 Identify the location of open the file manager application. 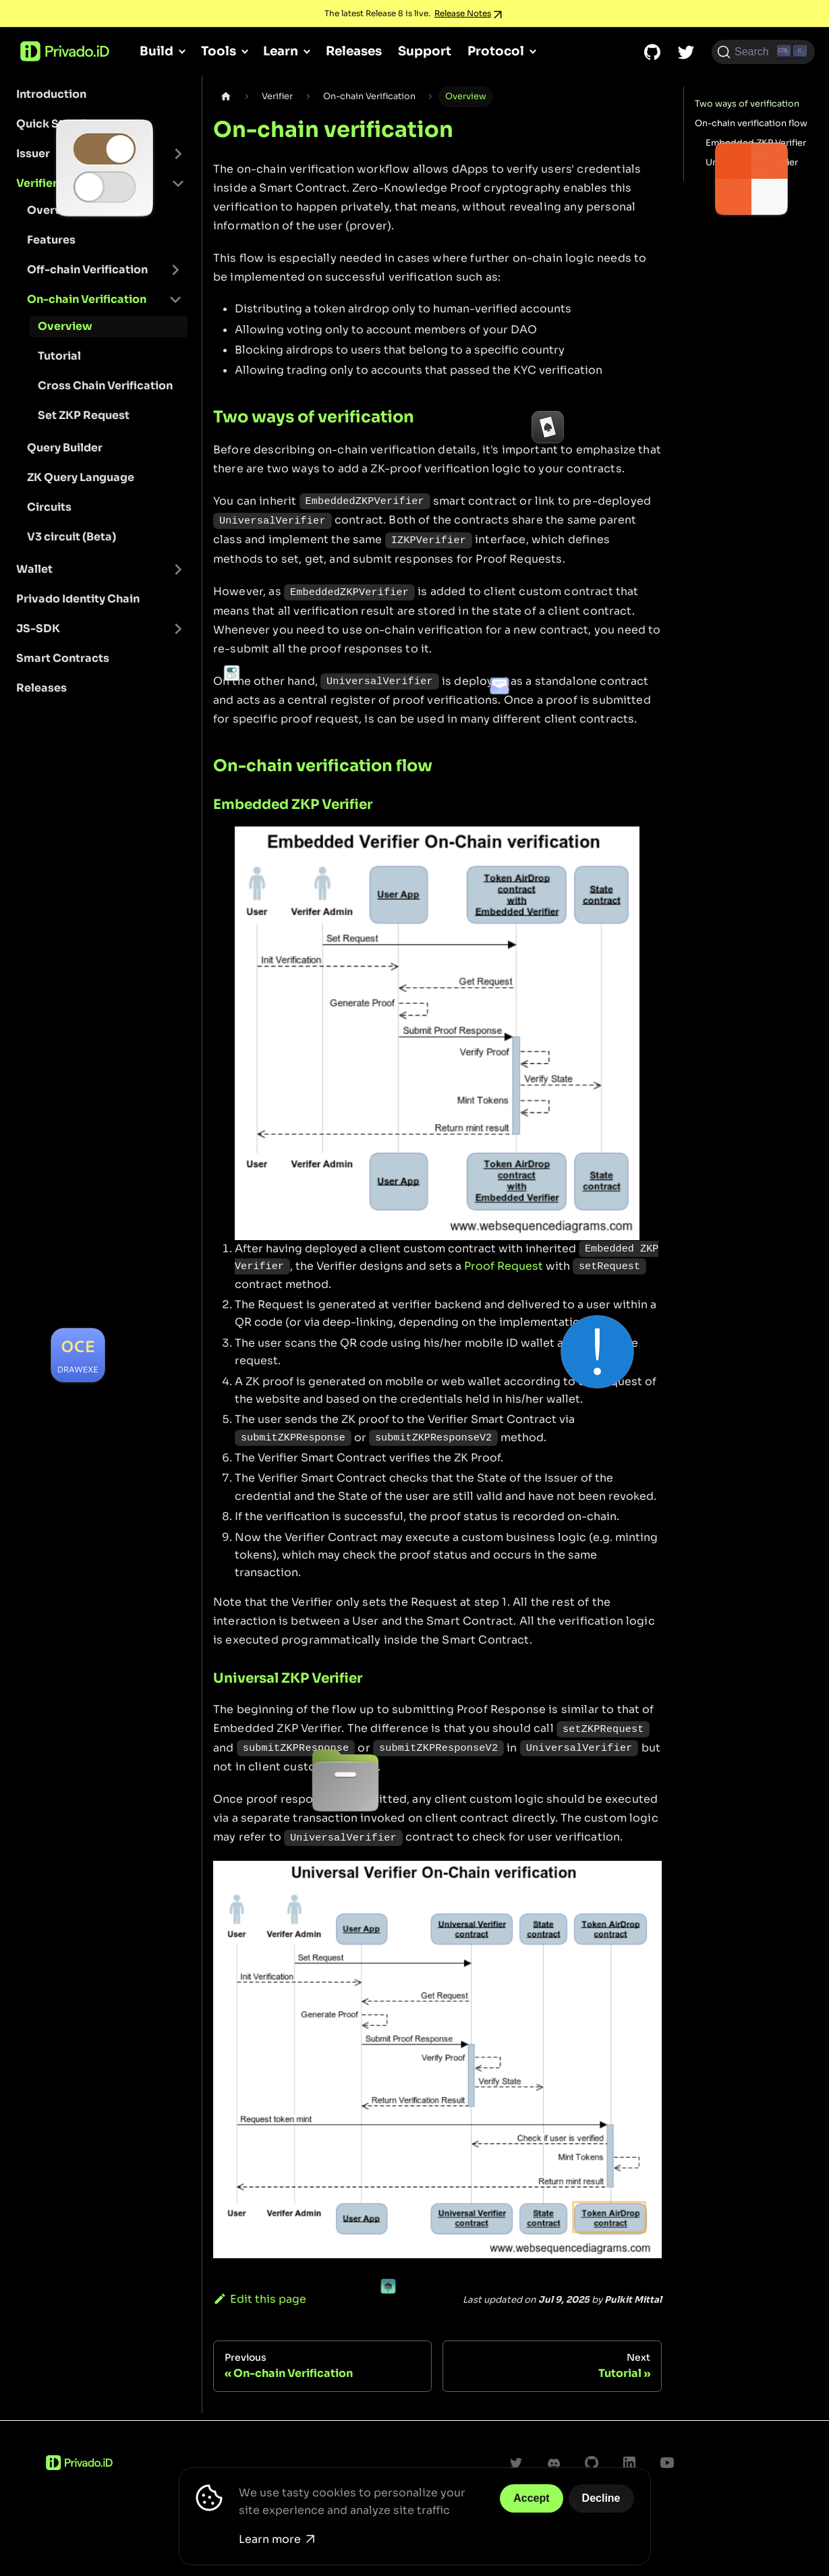
(345, 1781).